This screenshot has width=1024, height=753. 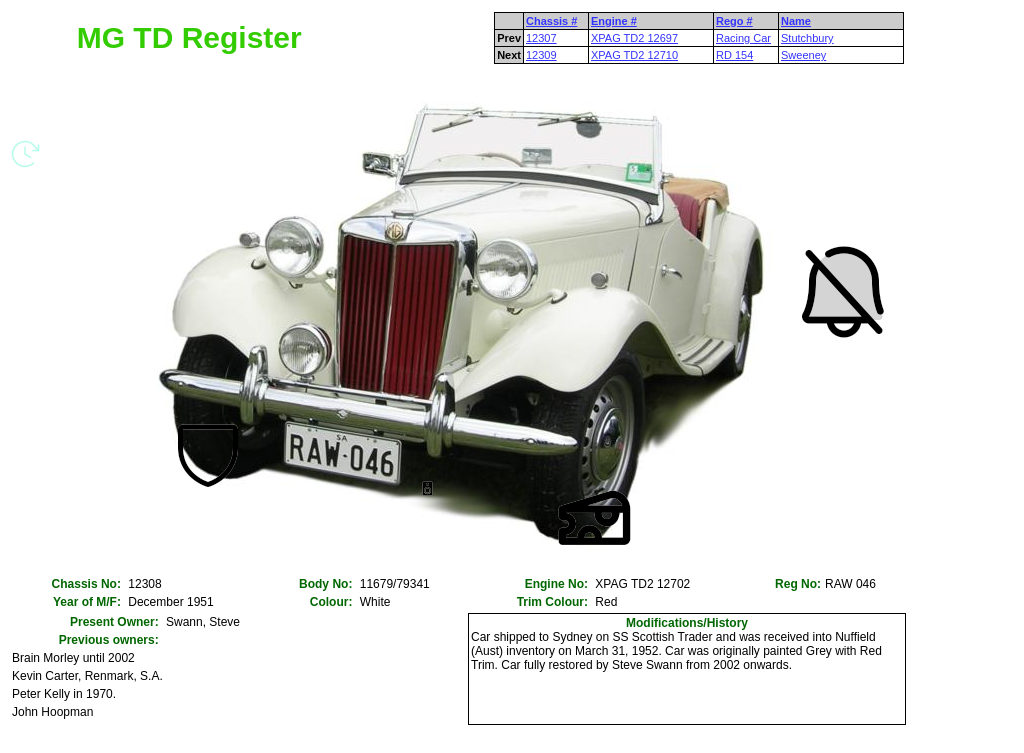 What do you see at coordinates (25, 154) in the screenshot?
I see `restore to a previous version` at bounding box center [25, 154].